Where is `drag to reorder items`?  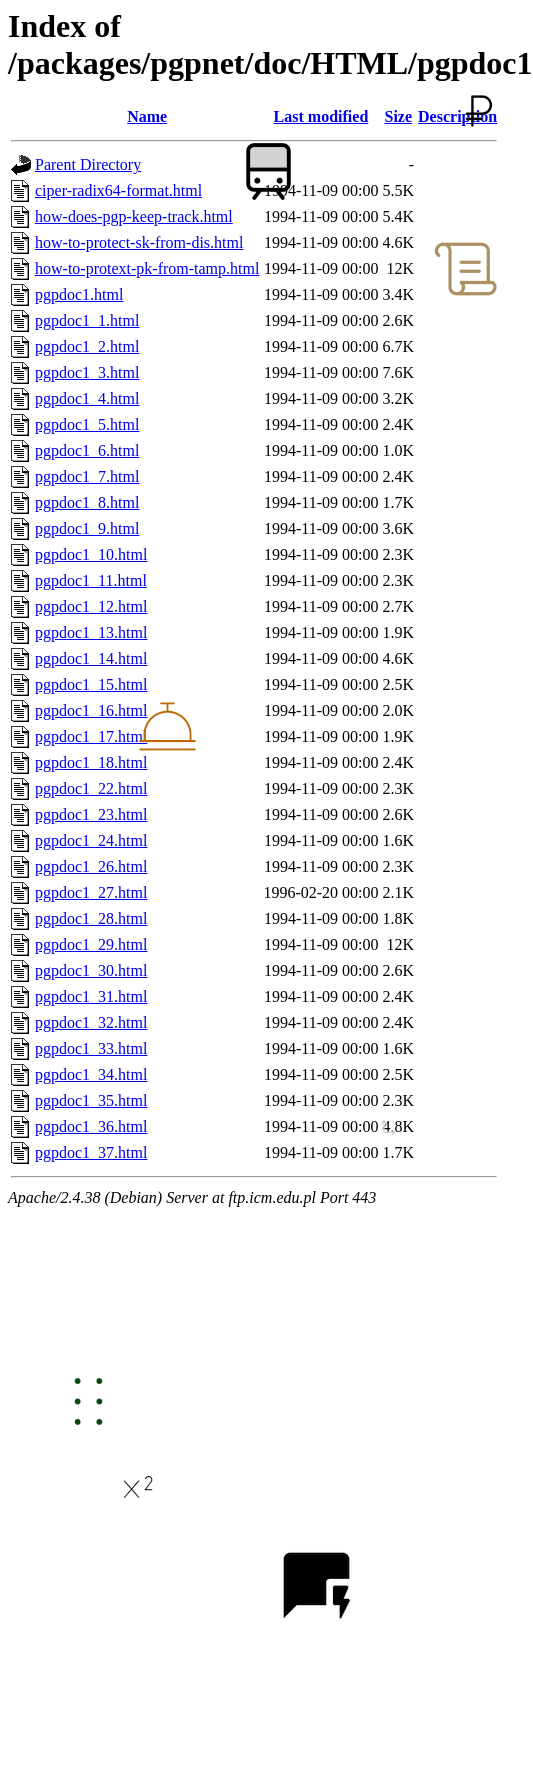
drag to reorder items is located at coordinates (88, 1401).